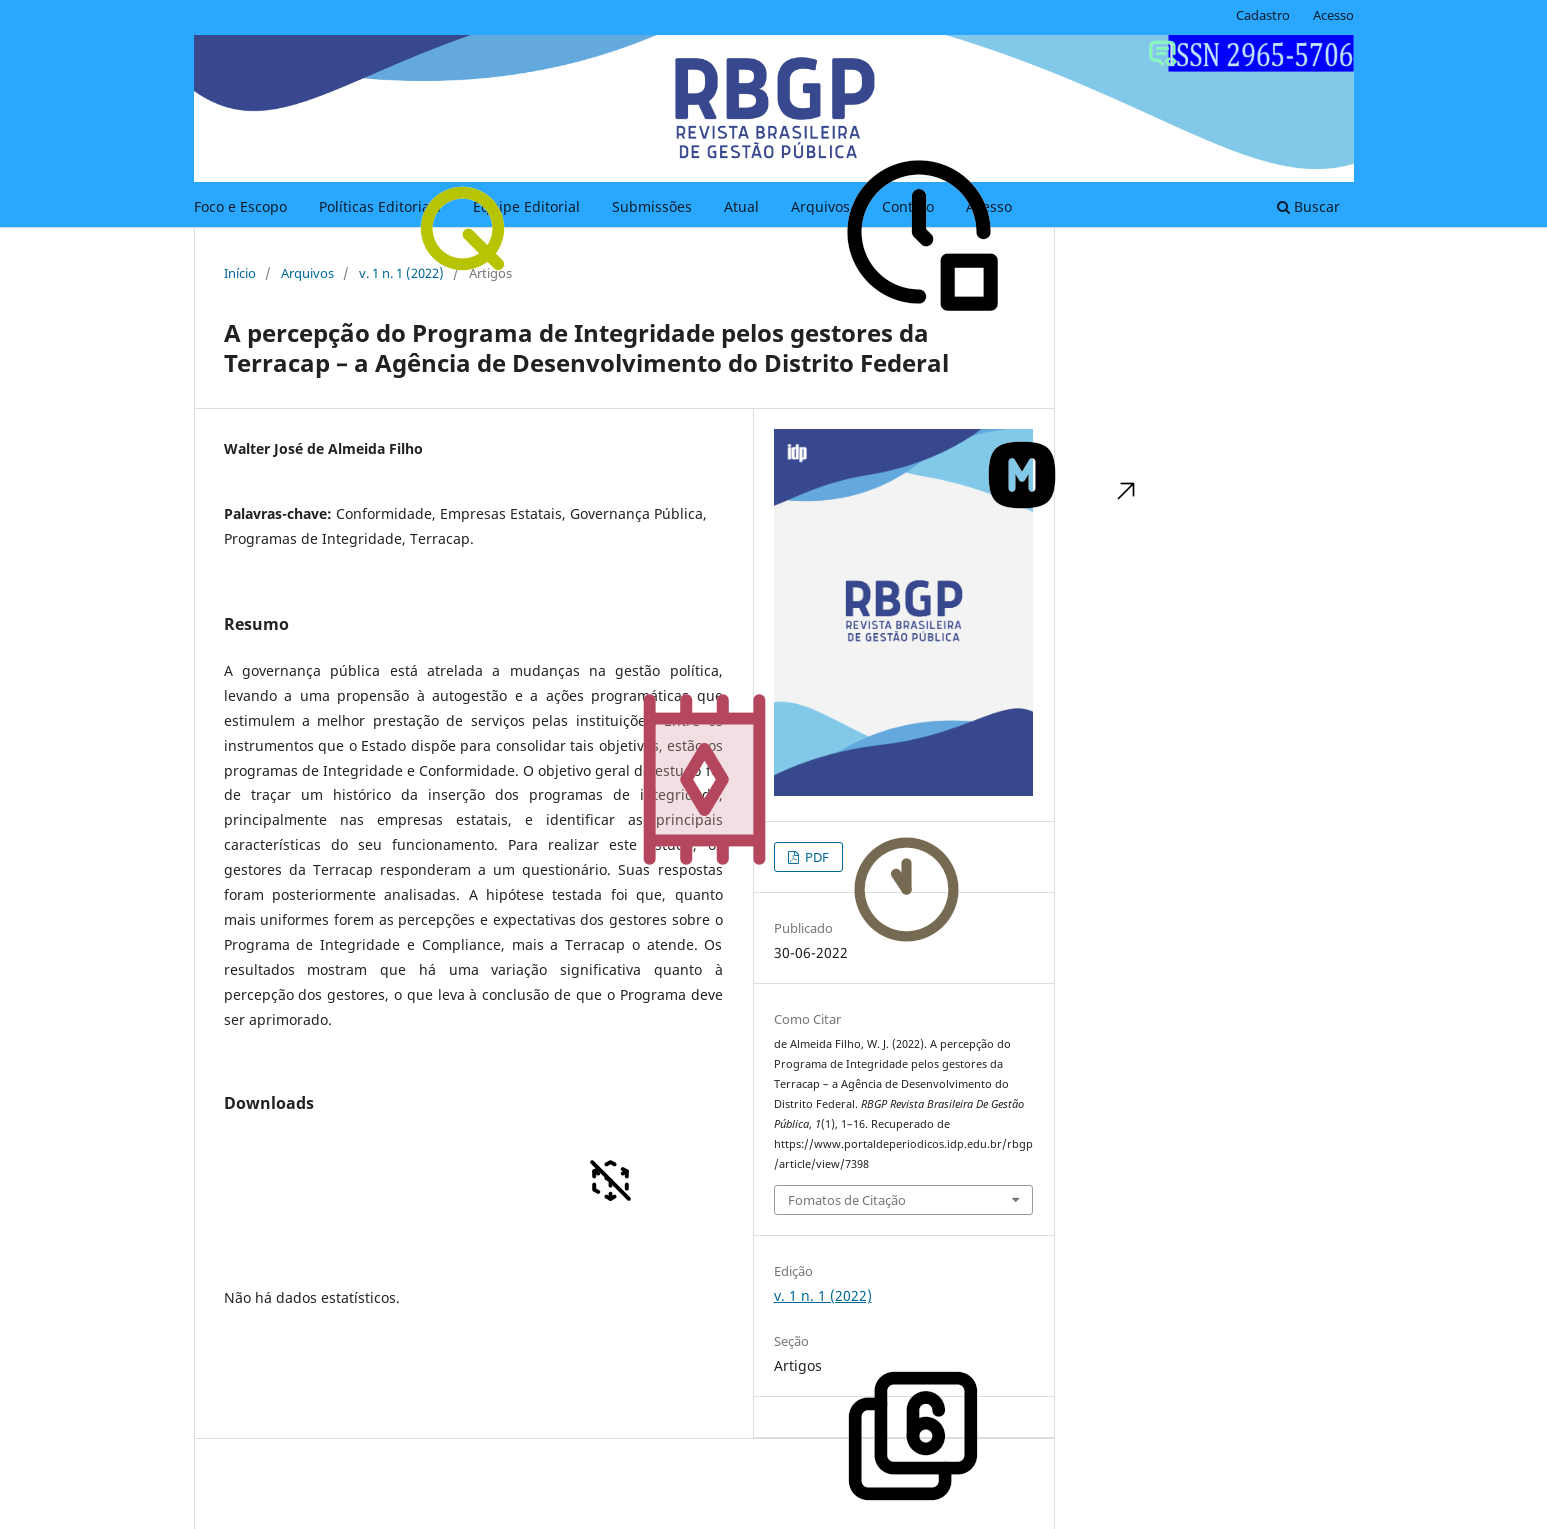  What do you see at coordinates (1126, 491) in the screenshot?
I see `open link in new tab or window` at bounding box center [1126, 491].